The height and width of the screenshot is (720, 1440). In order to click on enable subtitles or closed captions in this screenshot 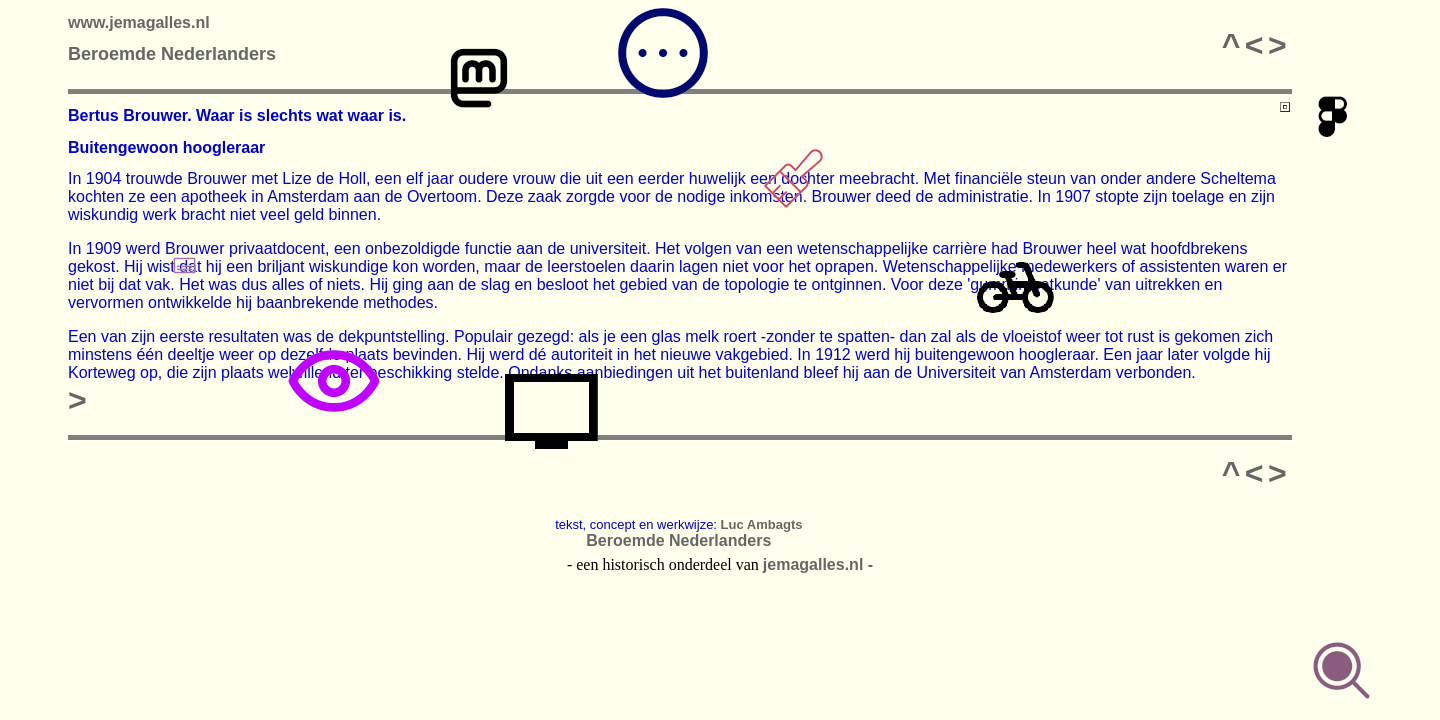, I will do `click(184, 265)`.